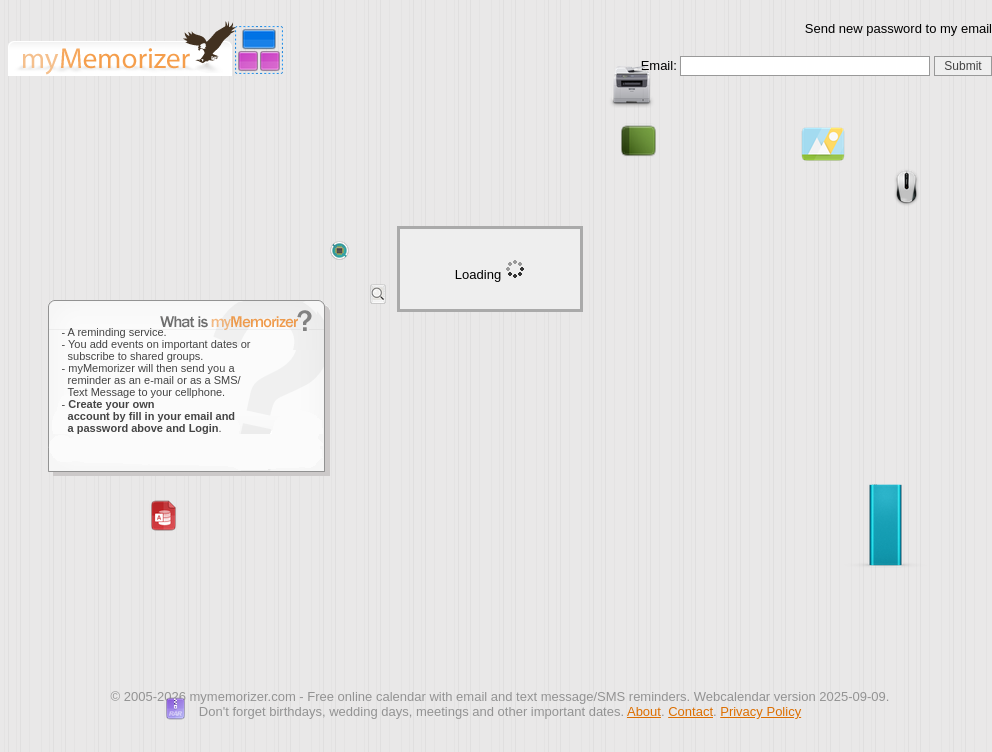 The height and width of the screenshot is (752, 992). I want to click on configure mouse settings, so click(906, 187).